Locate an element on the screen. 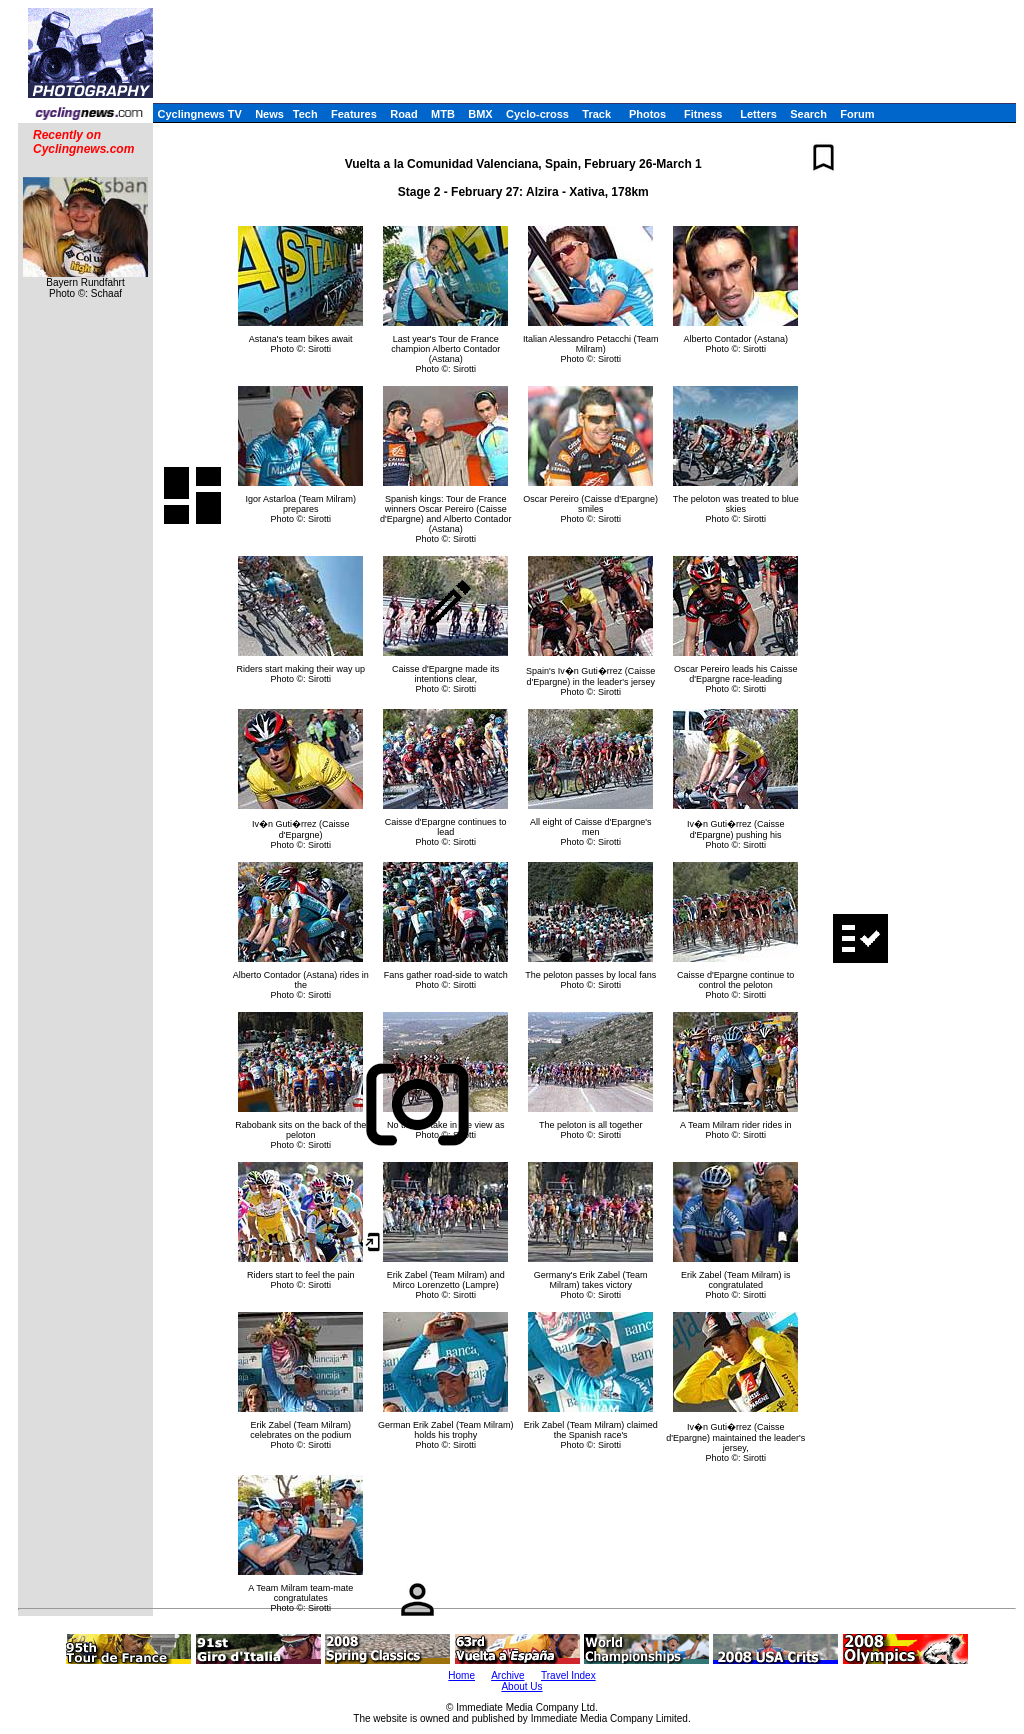 The image size is (1024, 1734). view your profile is located at coordinates (417, 1599).